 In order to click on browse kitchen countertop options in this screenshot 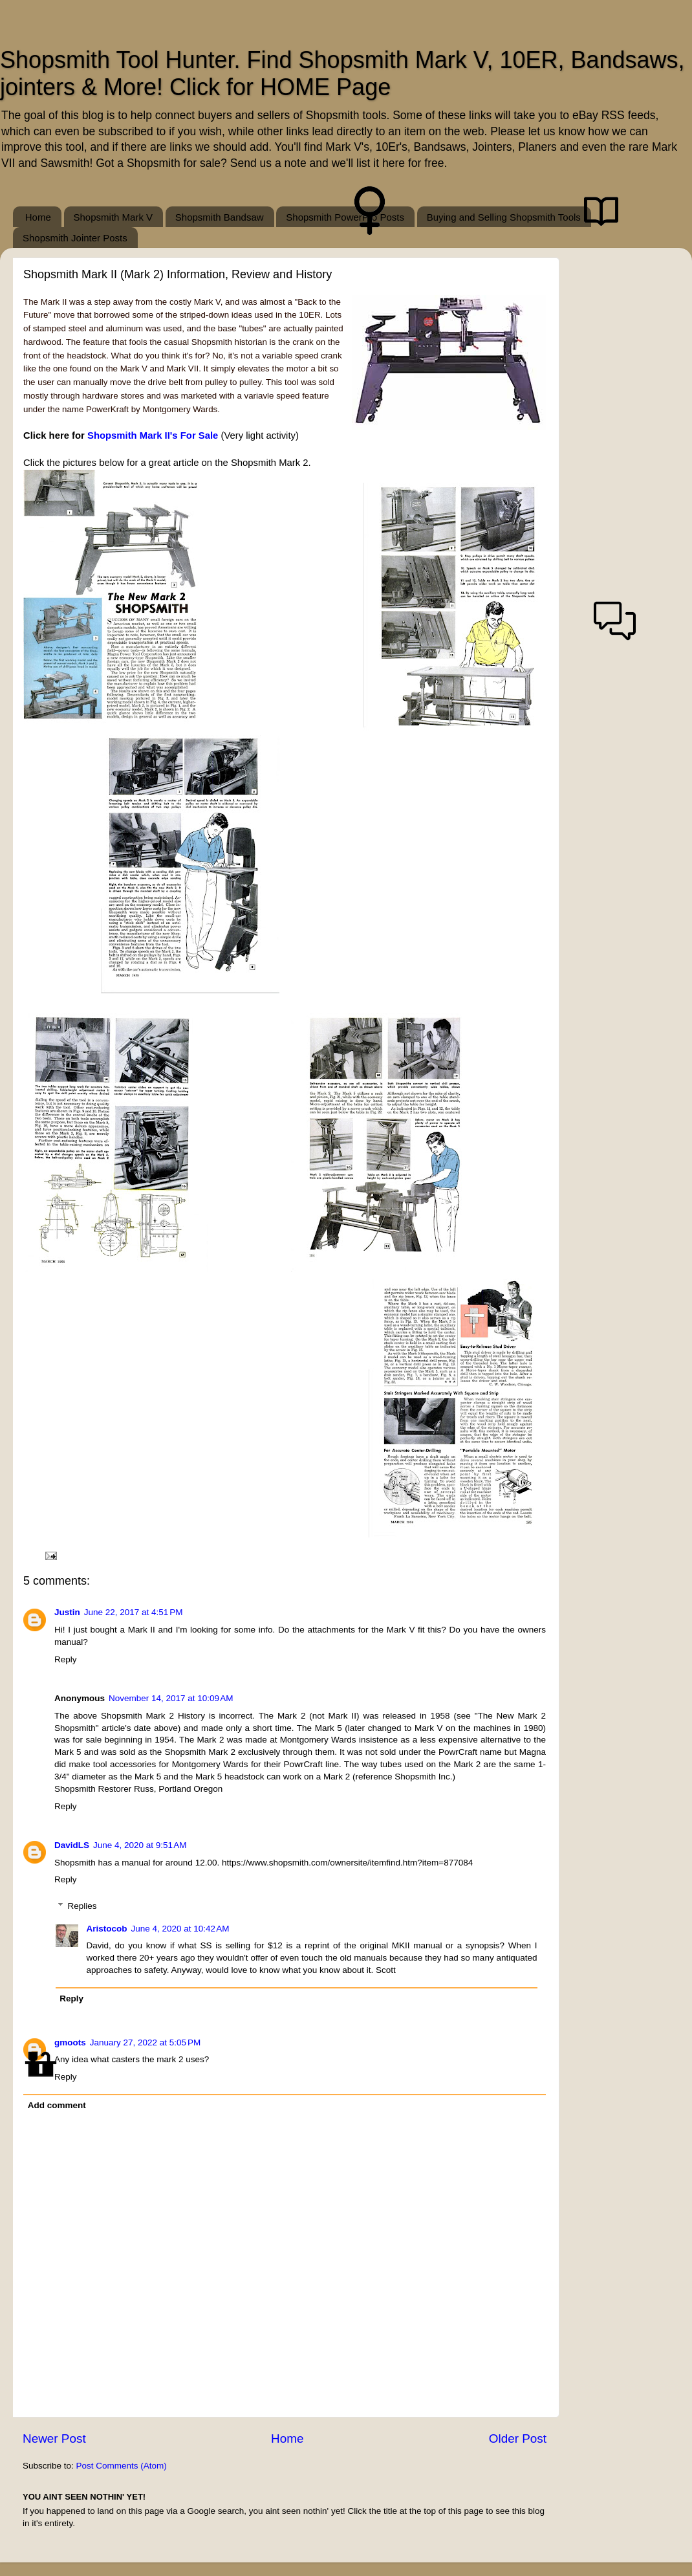, I will do `click(41, 2064)`.